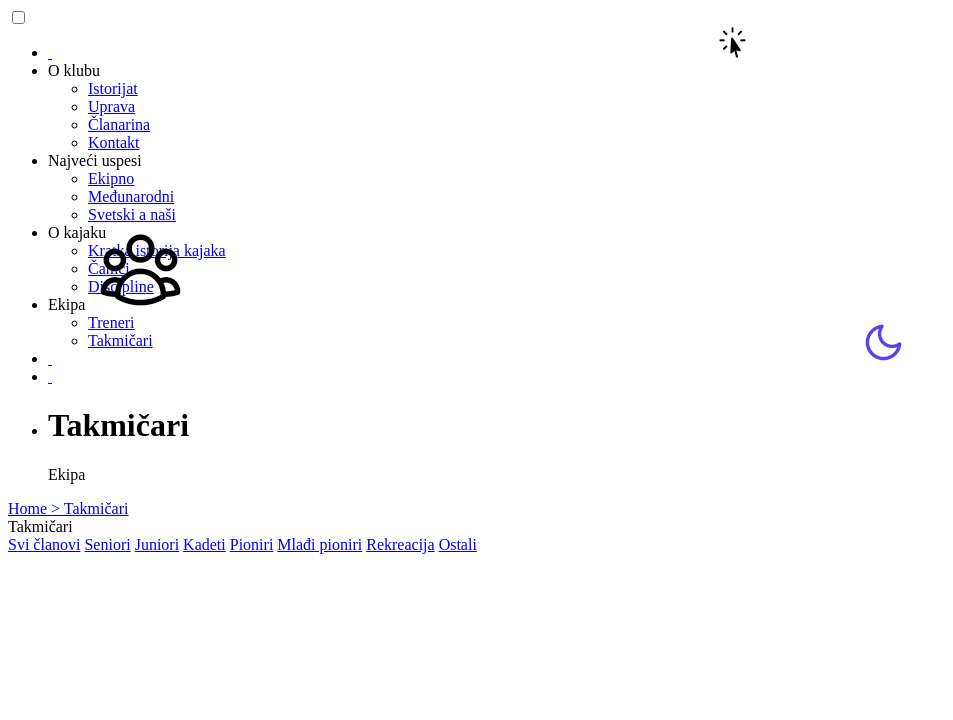 This screenshot has height=720, width=953. What do you see at coordinates (140, 268) in the screenshot?
I see `view all team members` at bounding box center [140, 268].